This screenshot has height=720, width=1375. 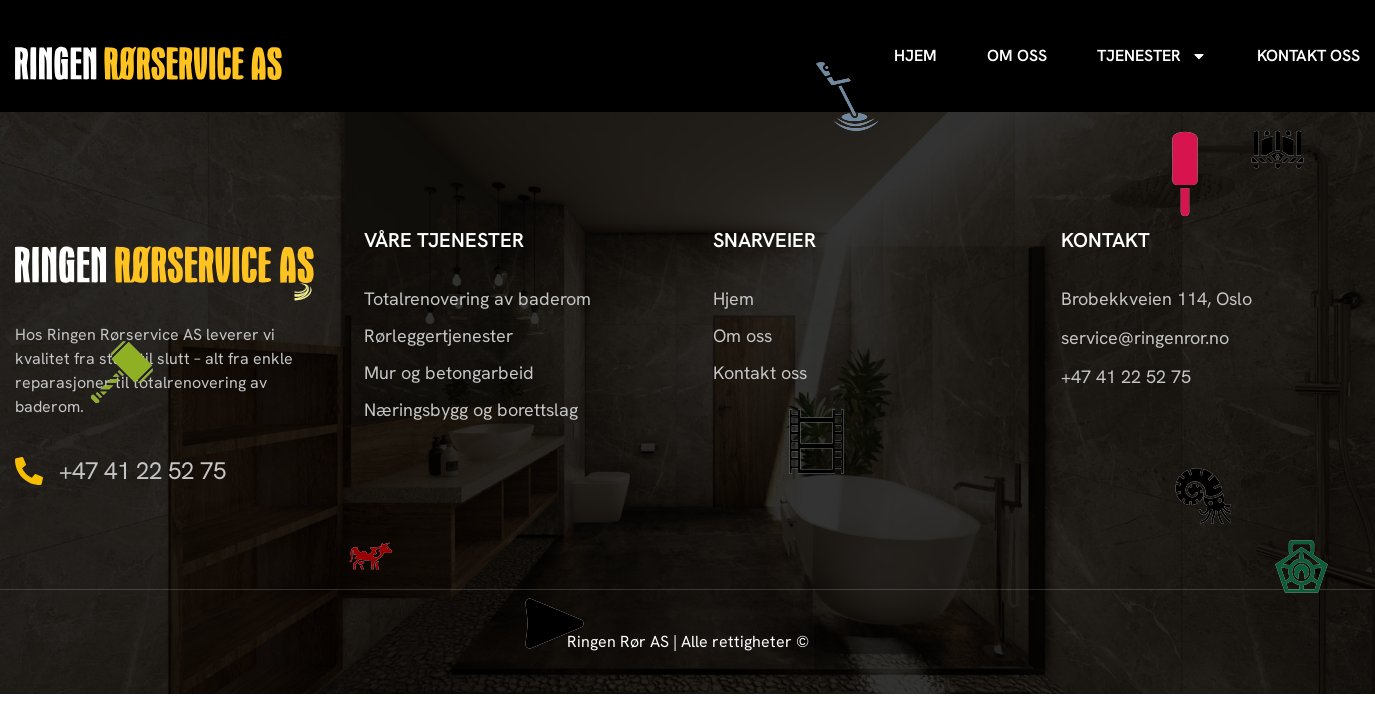 What do you see at coordinates (1203, 496) in the screenshot?
I see `fossil or paleontology category indicator` at bounding box center [1203, 496].